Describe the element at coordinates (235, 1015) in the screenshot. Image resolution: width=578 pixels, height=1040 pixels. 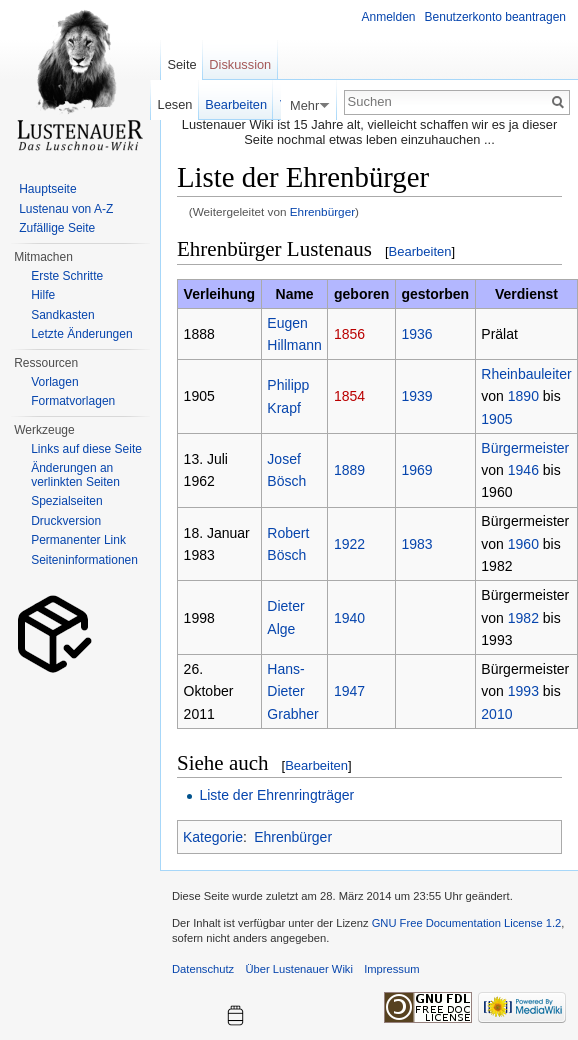
I see `view or manage labeled containers` at that location.